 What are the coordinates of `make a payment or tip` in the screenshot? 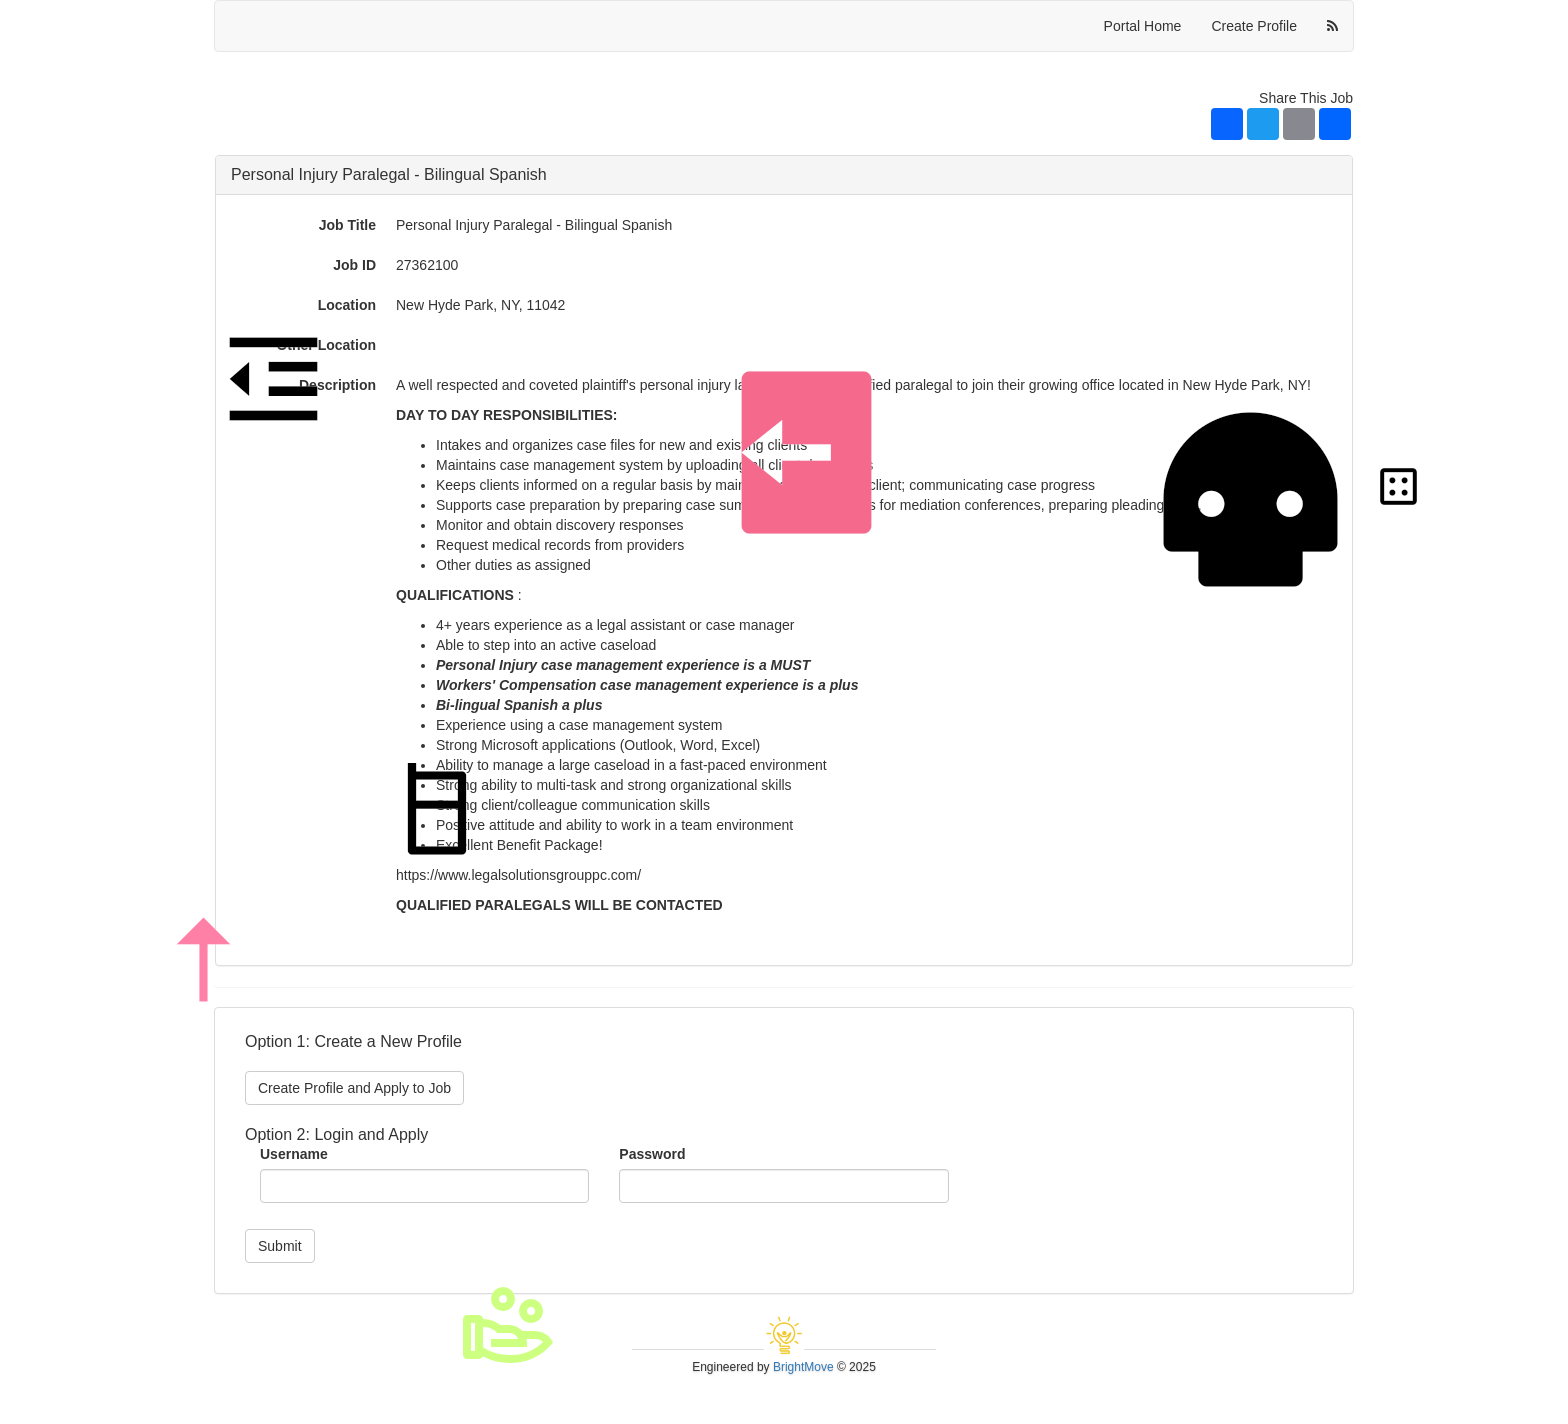 It's located at (507, 1327).